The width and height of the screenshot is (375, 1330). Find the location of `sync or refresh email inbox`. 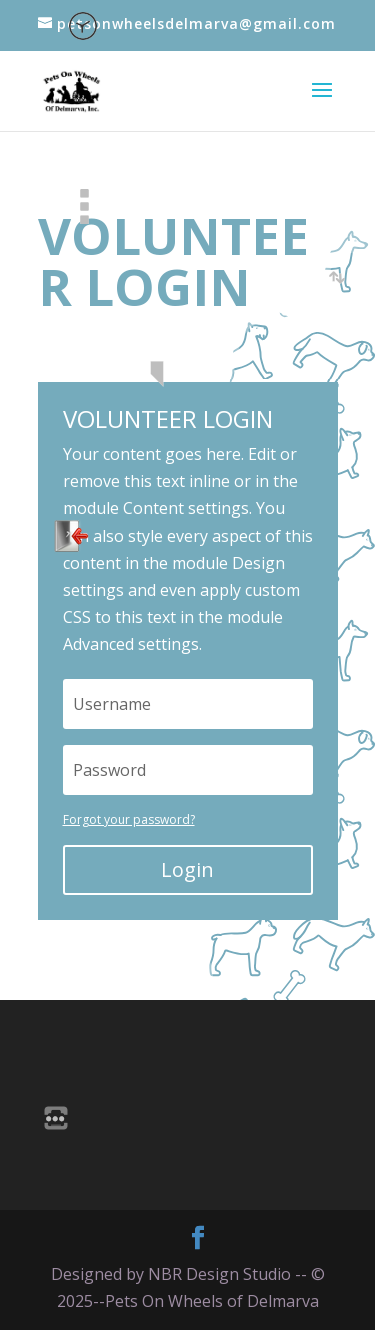

sync or refresh email inbox is located at coordinates (337, 278).